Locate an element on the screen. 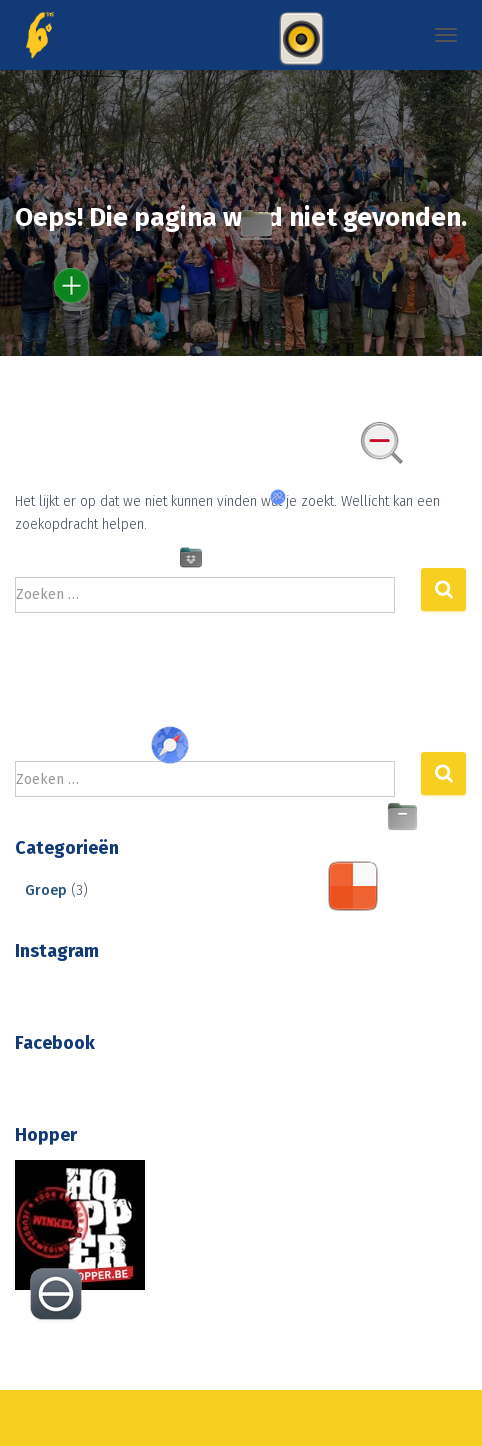  open Rhythmbox music player is located at coordinates (301, 38).